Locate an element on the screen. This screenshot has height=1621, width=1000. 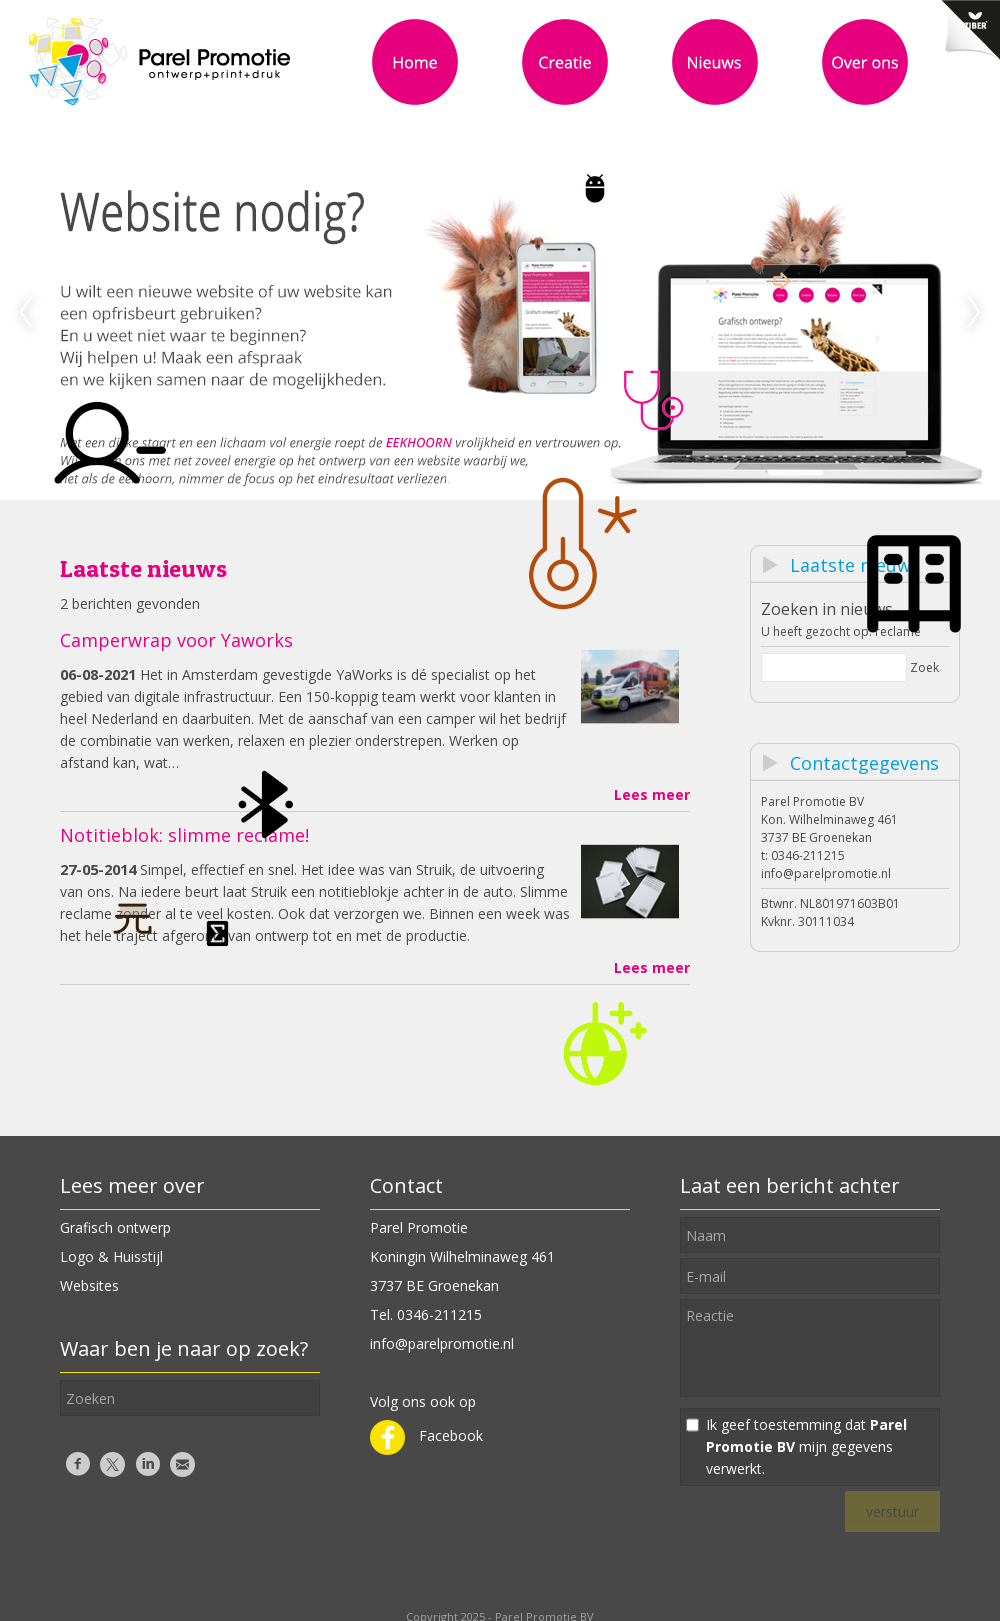
access party or event mode is located at coordinates (601, 1045).